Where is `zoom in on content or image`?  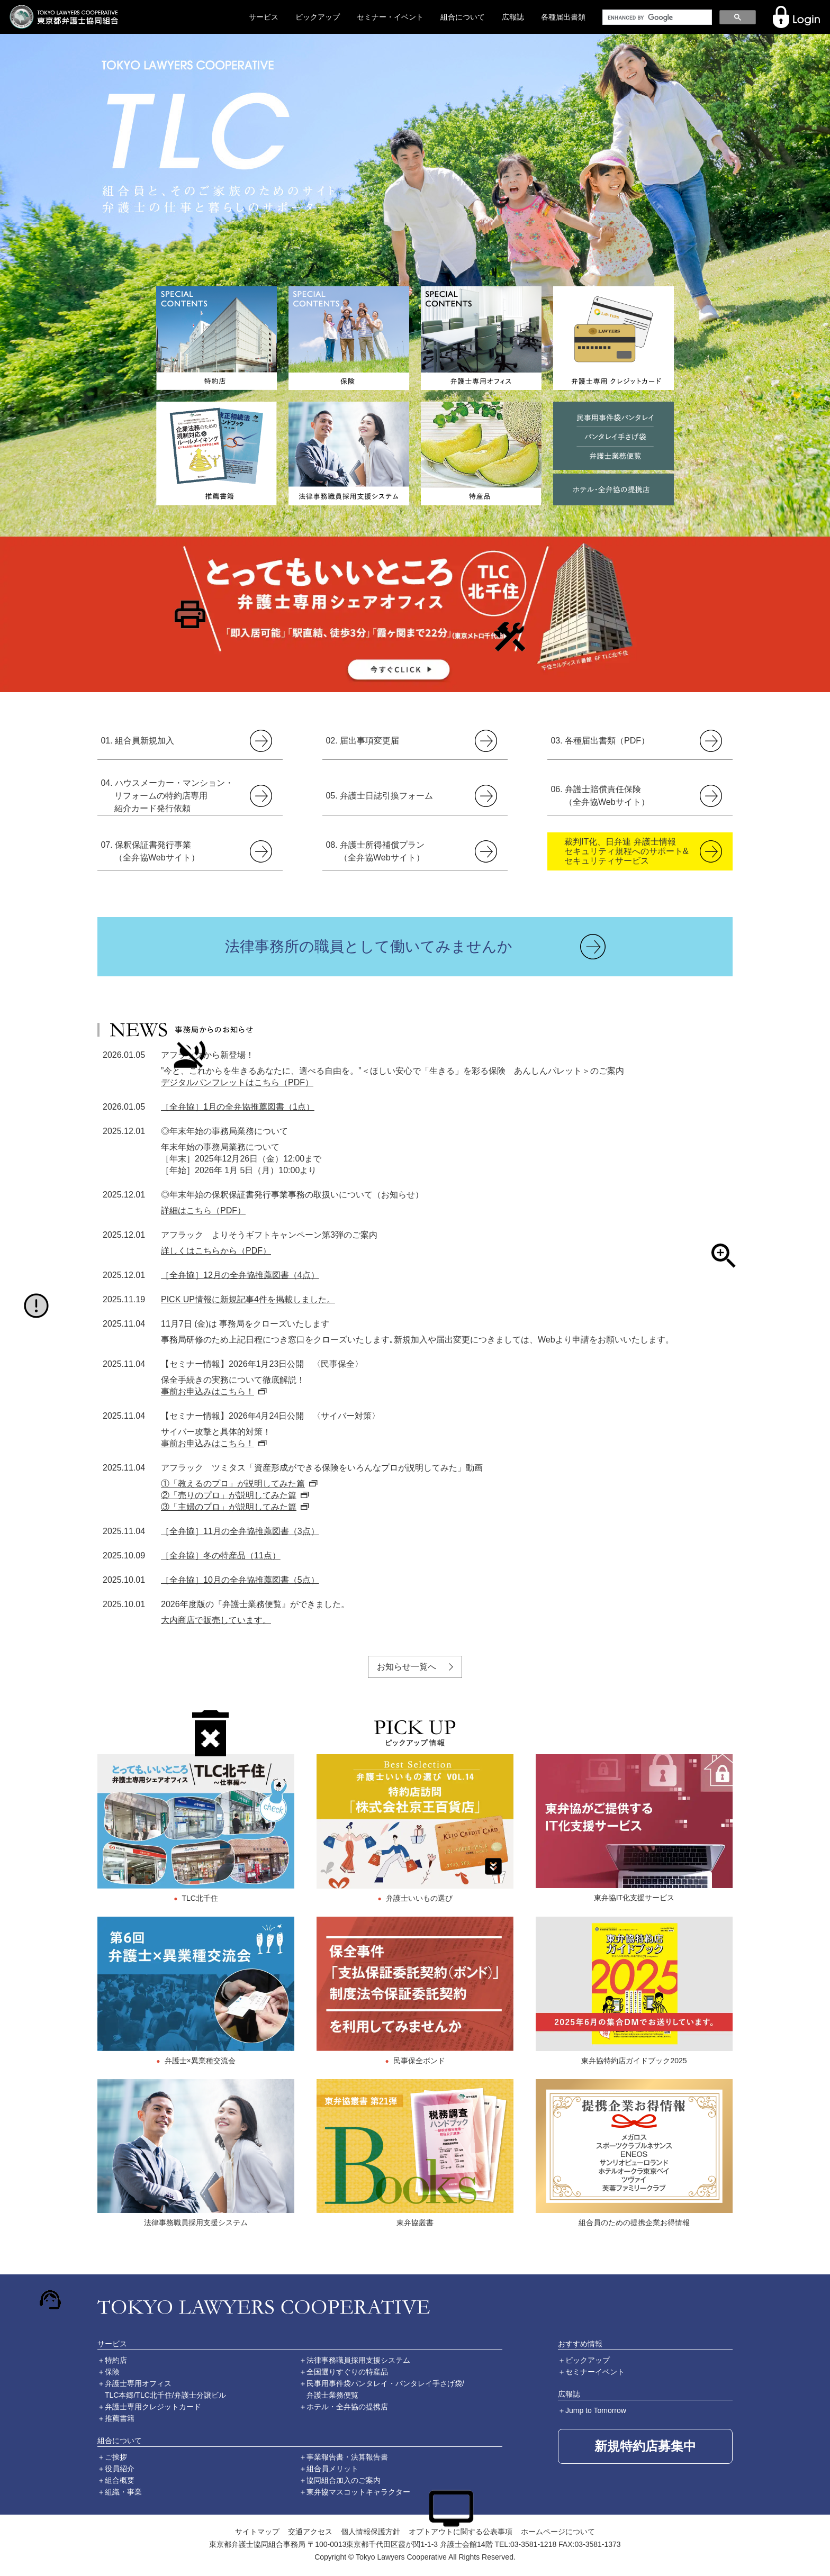 zoom in on content or image is located at coordinates (724, 1256).